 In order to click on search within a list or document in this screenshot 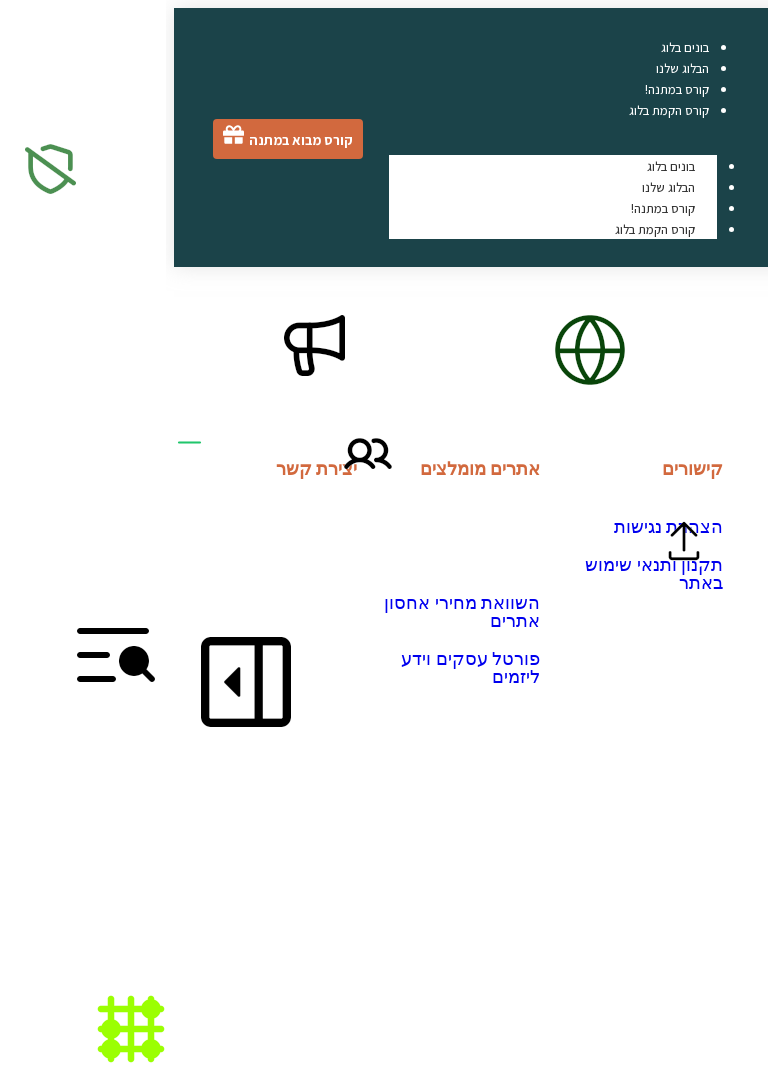, I will do `click(113, 655)`.